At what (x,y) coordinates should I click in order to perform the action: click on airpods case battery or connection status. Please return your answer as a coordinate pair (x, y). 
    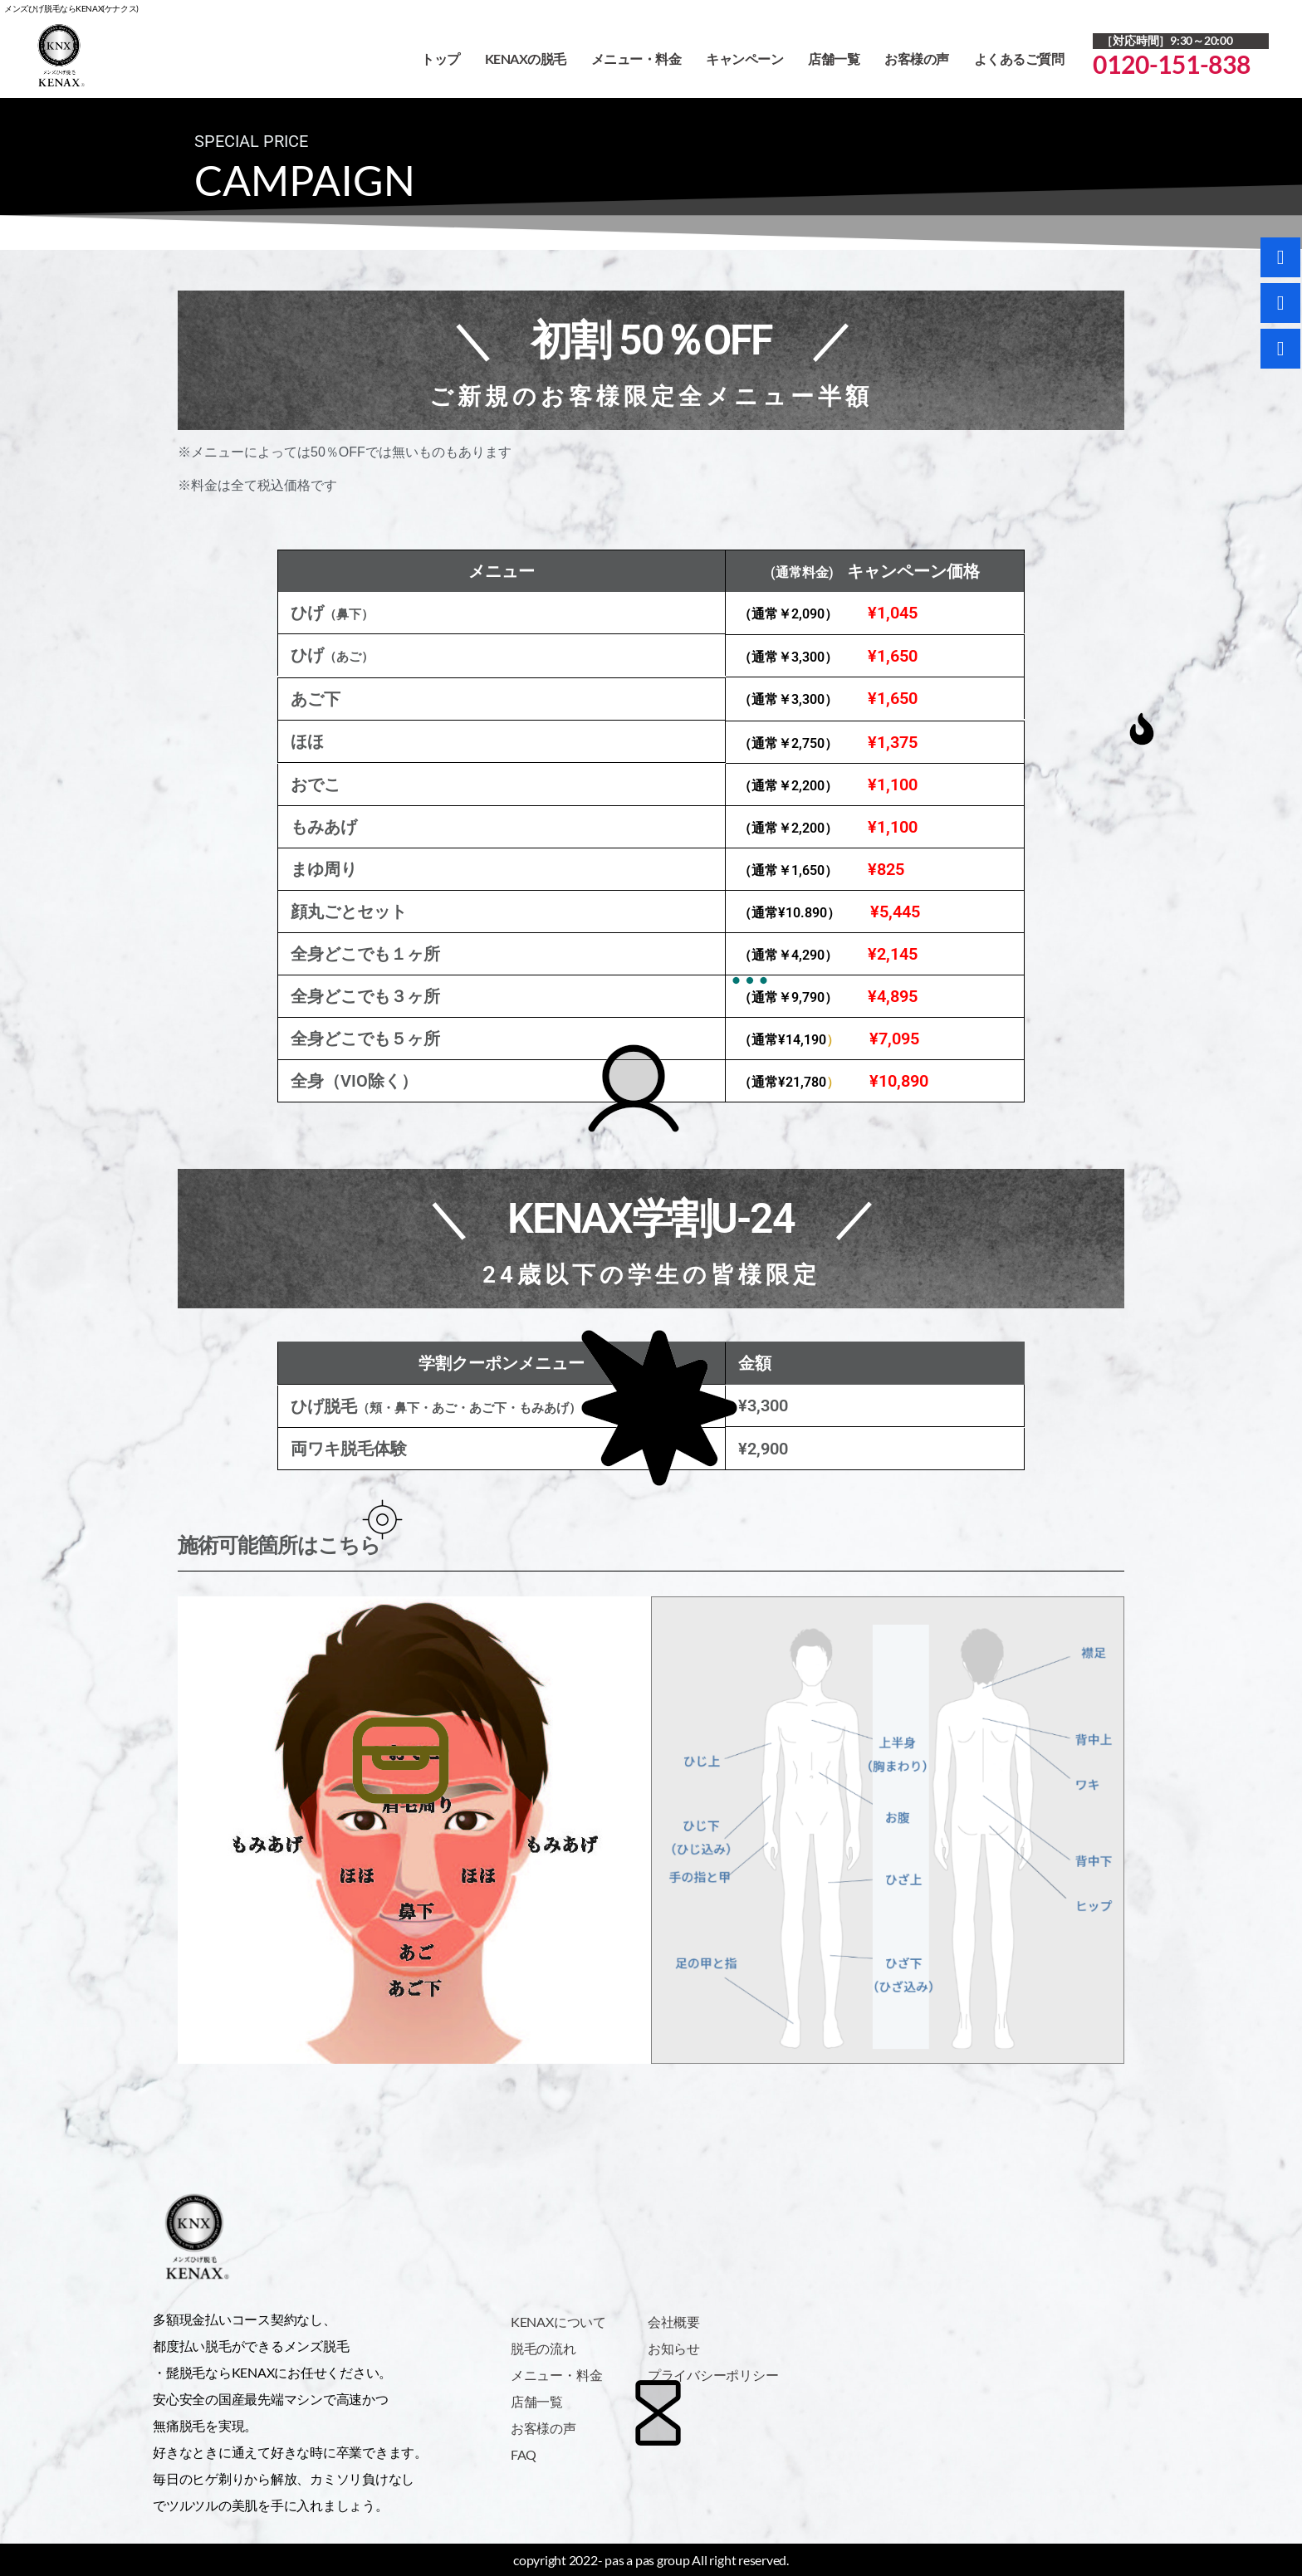
    Looking at the image, I should click on (400, 1760).